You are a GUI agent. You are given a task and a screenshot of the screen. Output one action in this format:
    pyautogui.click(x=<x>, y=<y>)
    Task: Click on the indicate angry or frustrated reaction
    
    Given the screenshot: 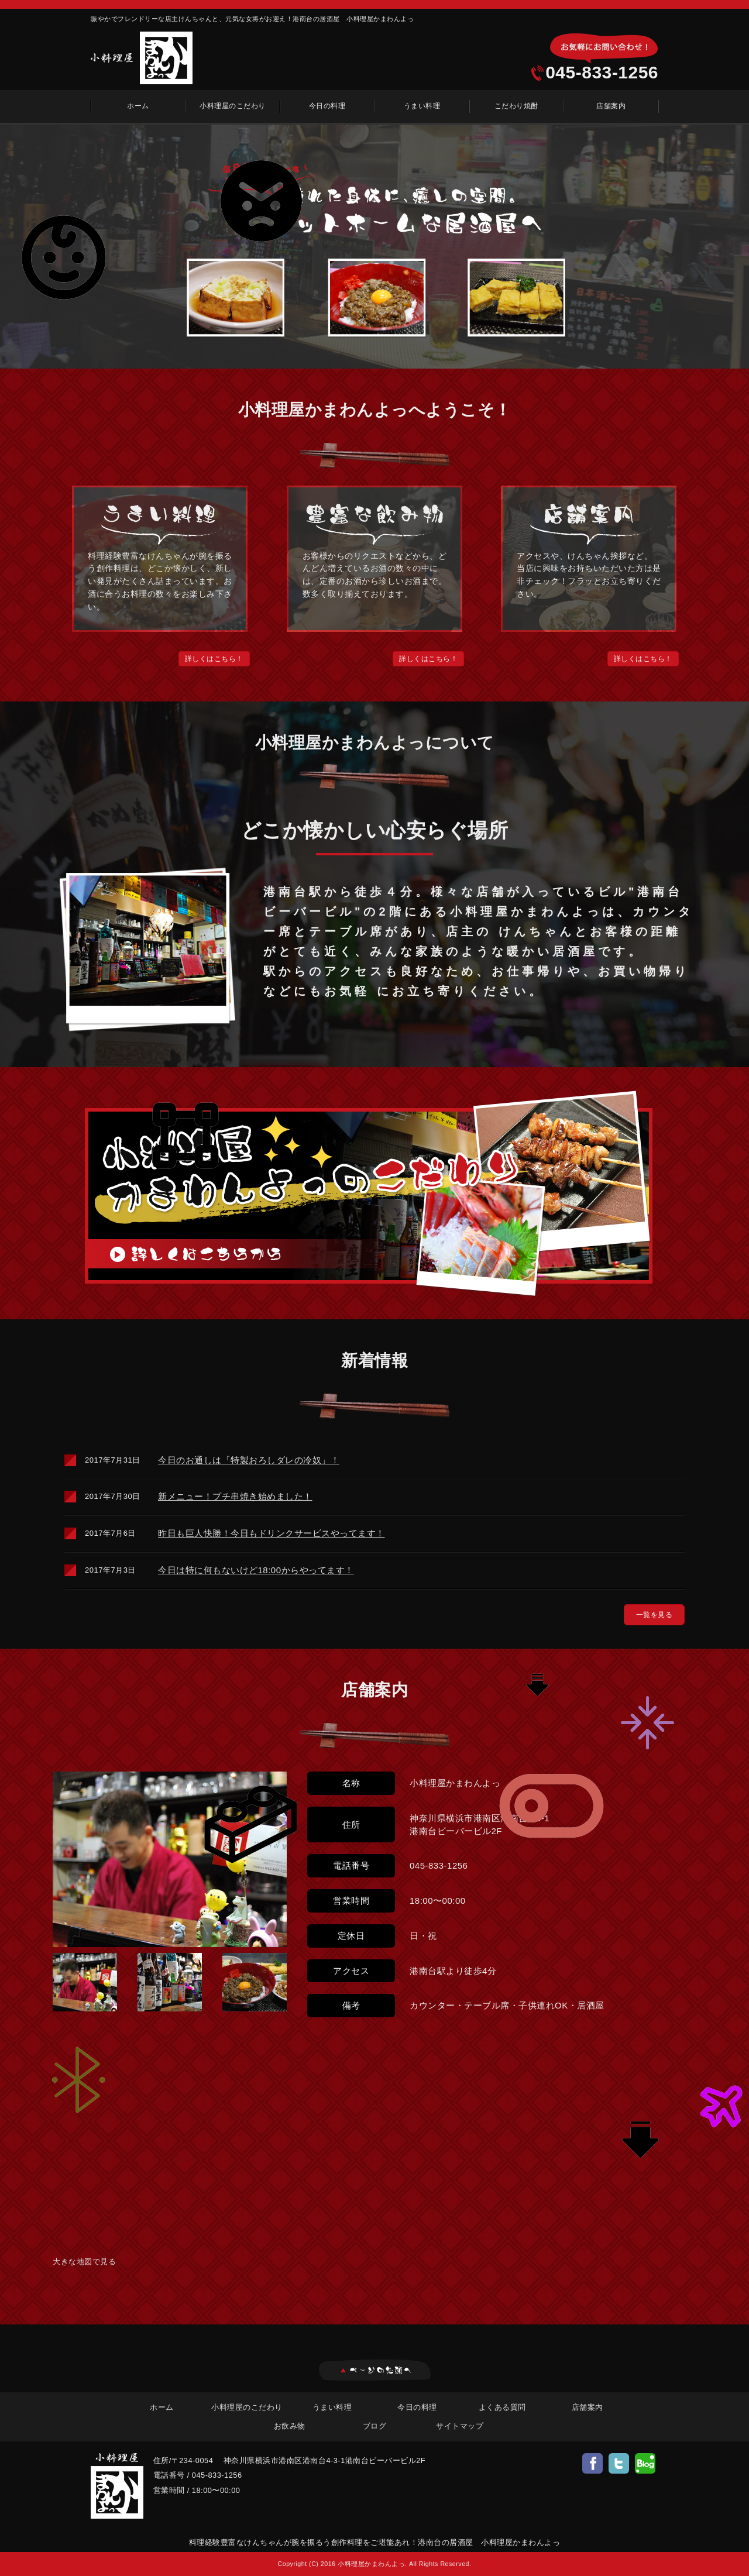 What is the action you would take?
    pyautogui.click(x=261, y=201)
    